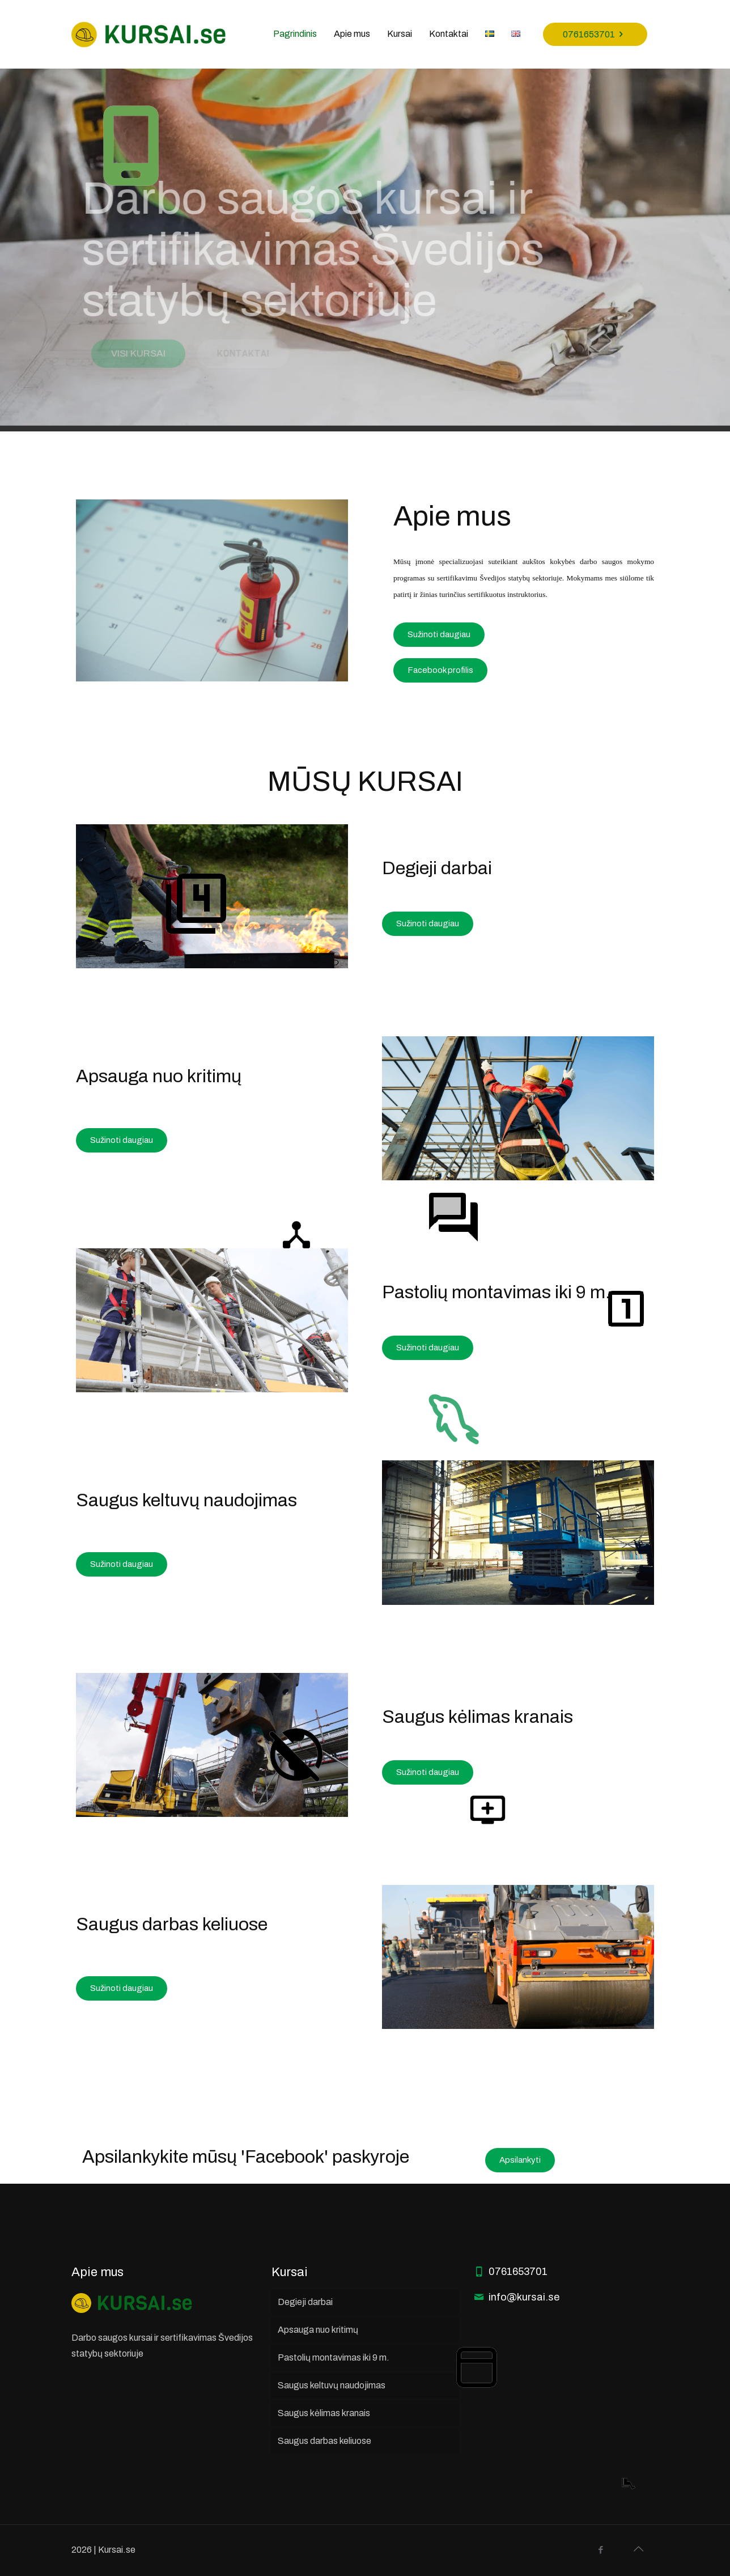  What do you see at coordinates (626, 1308) in the screenshot?
I see `select option one or first choice` at bounding box center [626, 1308].